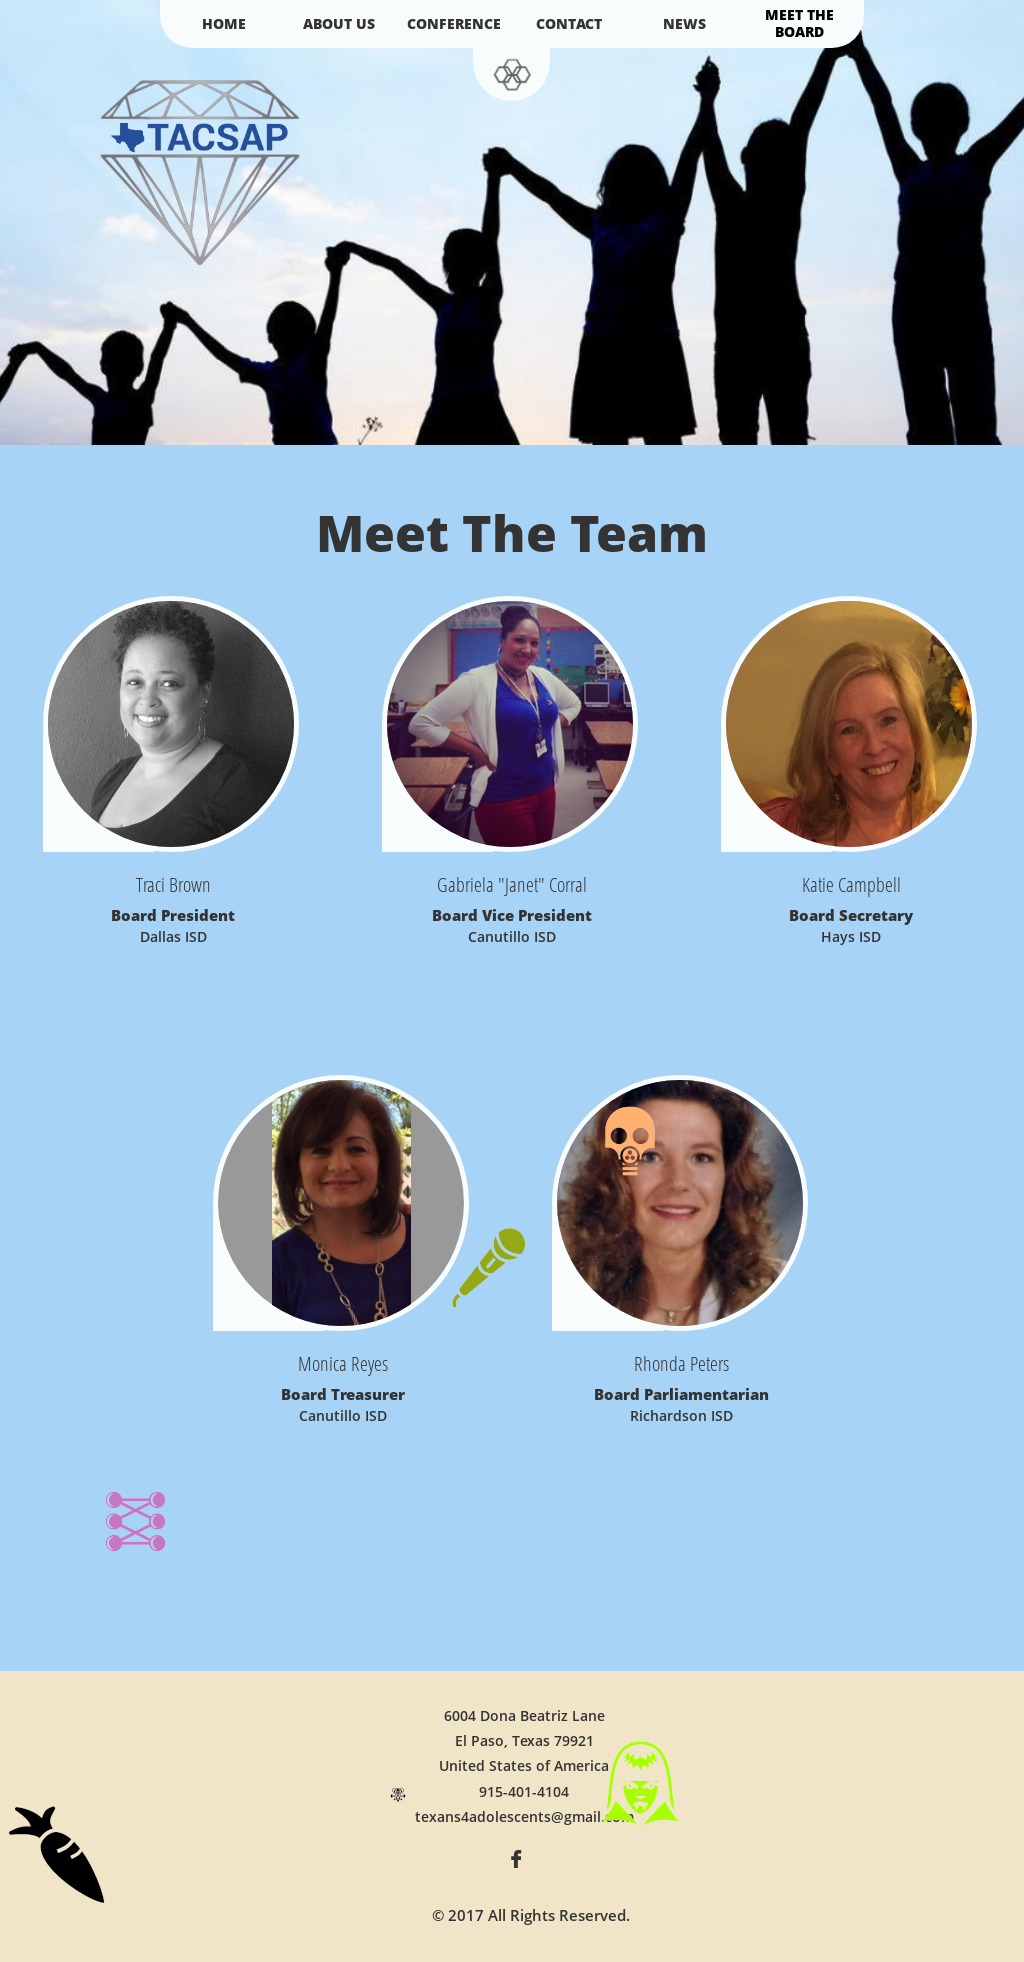 This screenshot has width=1024, height=1962. Describe the element at coordinates (398, 1795) in the screenshot. I see `decorative tribal or abstract emblem` at that location.